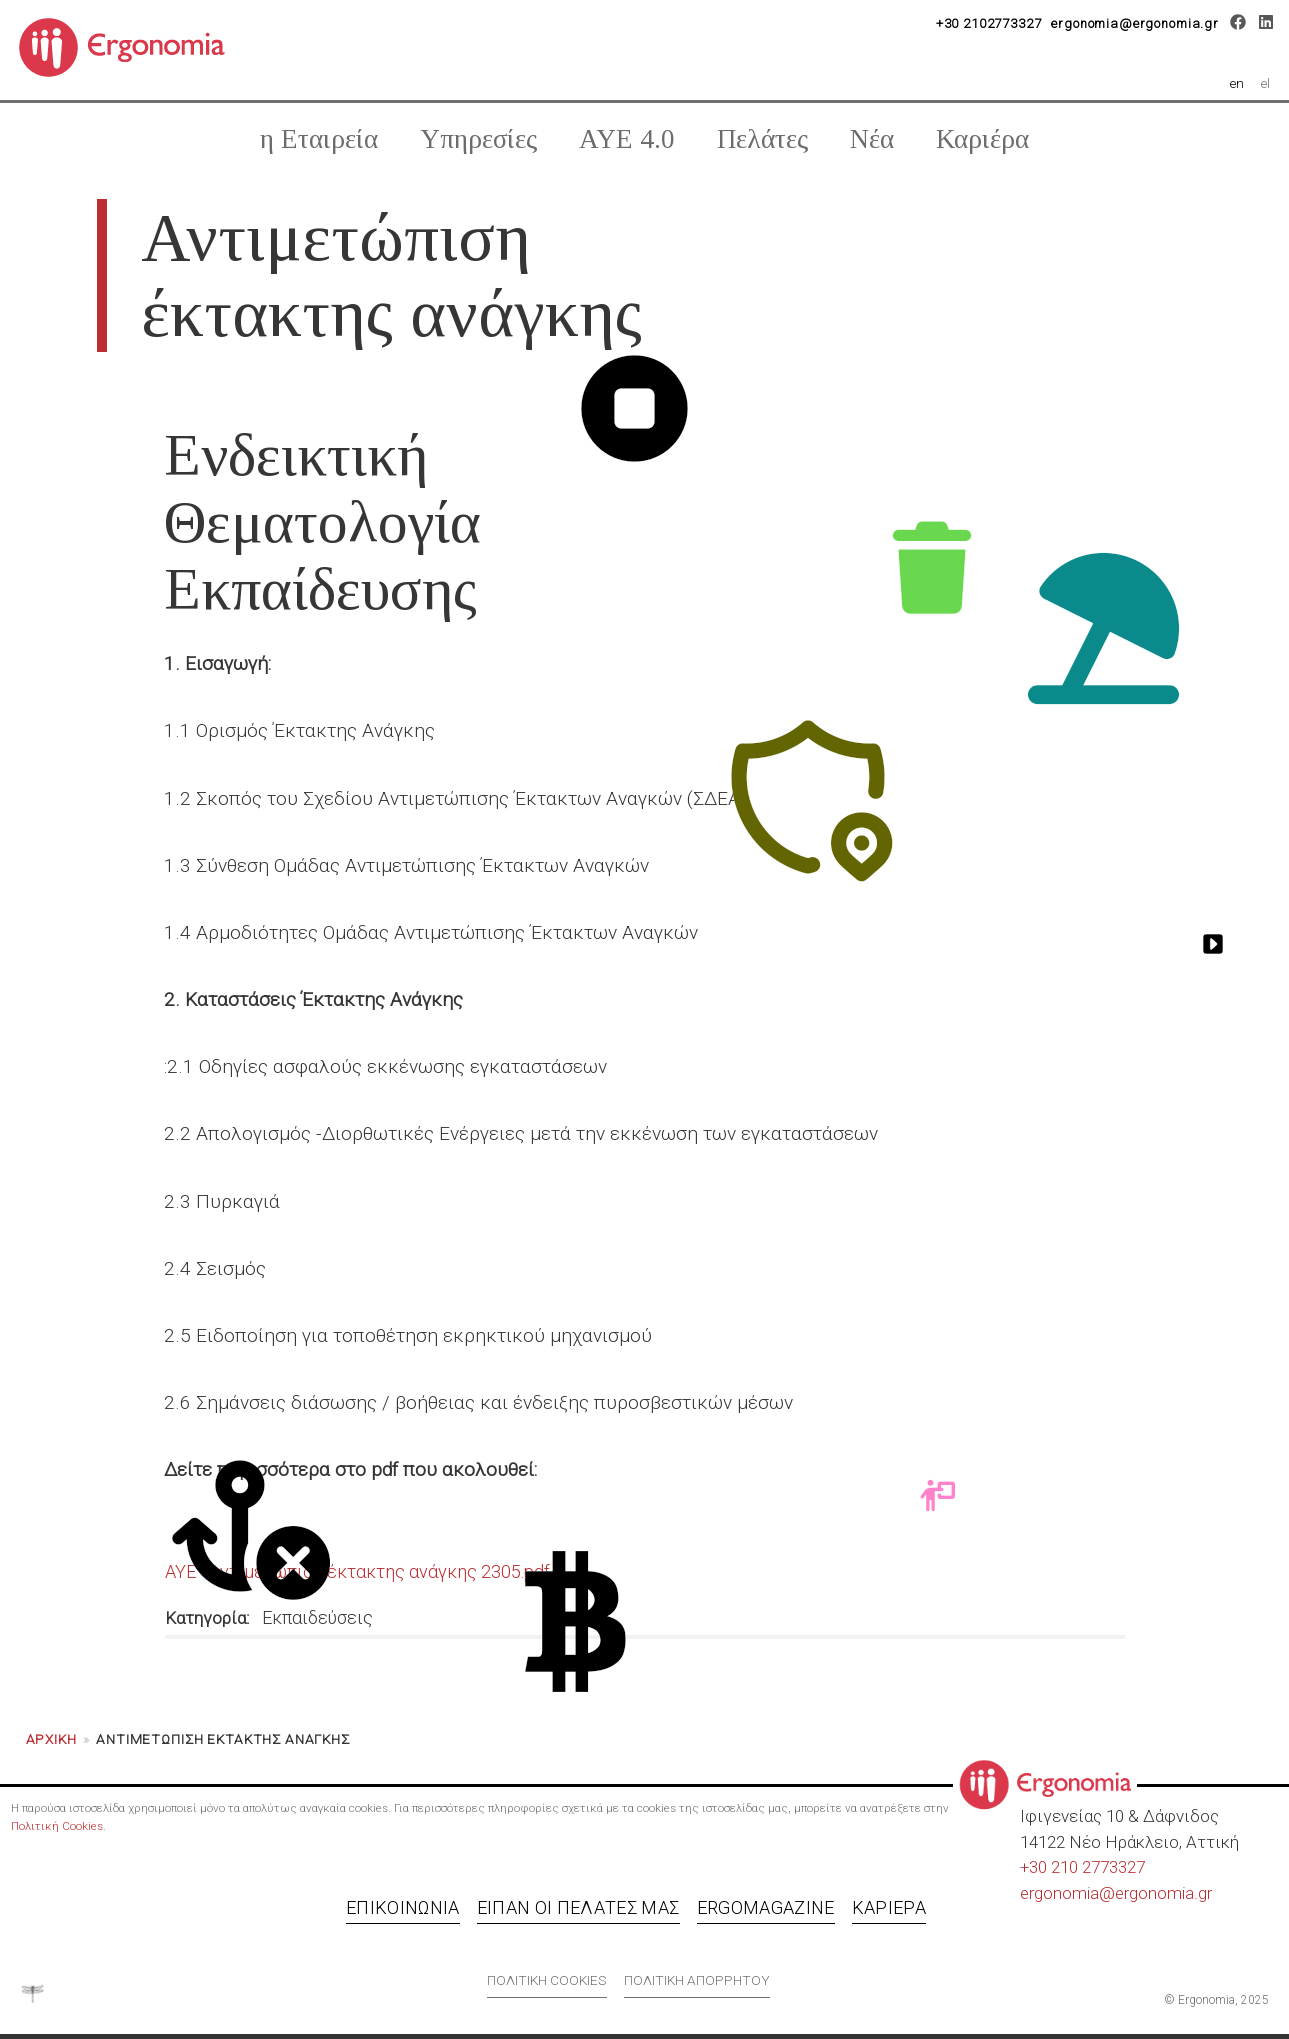 The image size is (1289, 2039). I want to click on stop media playback, so click(634, 408).